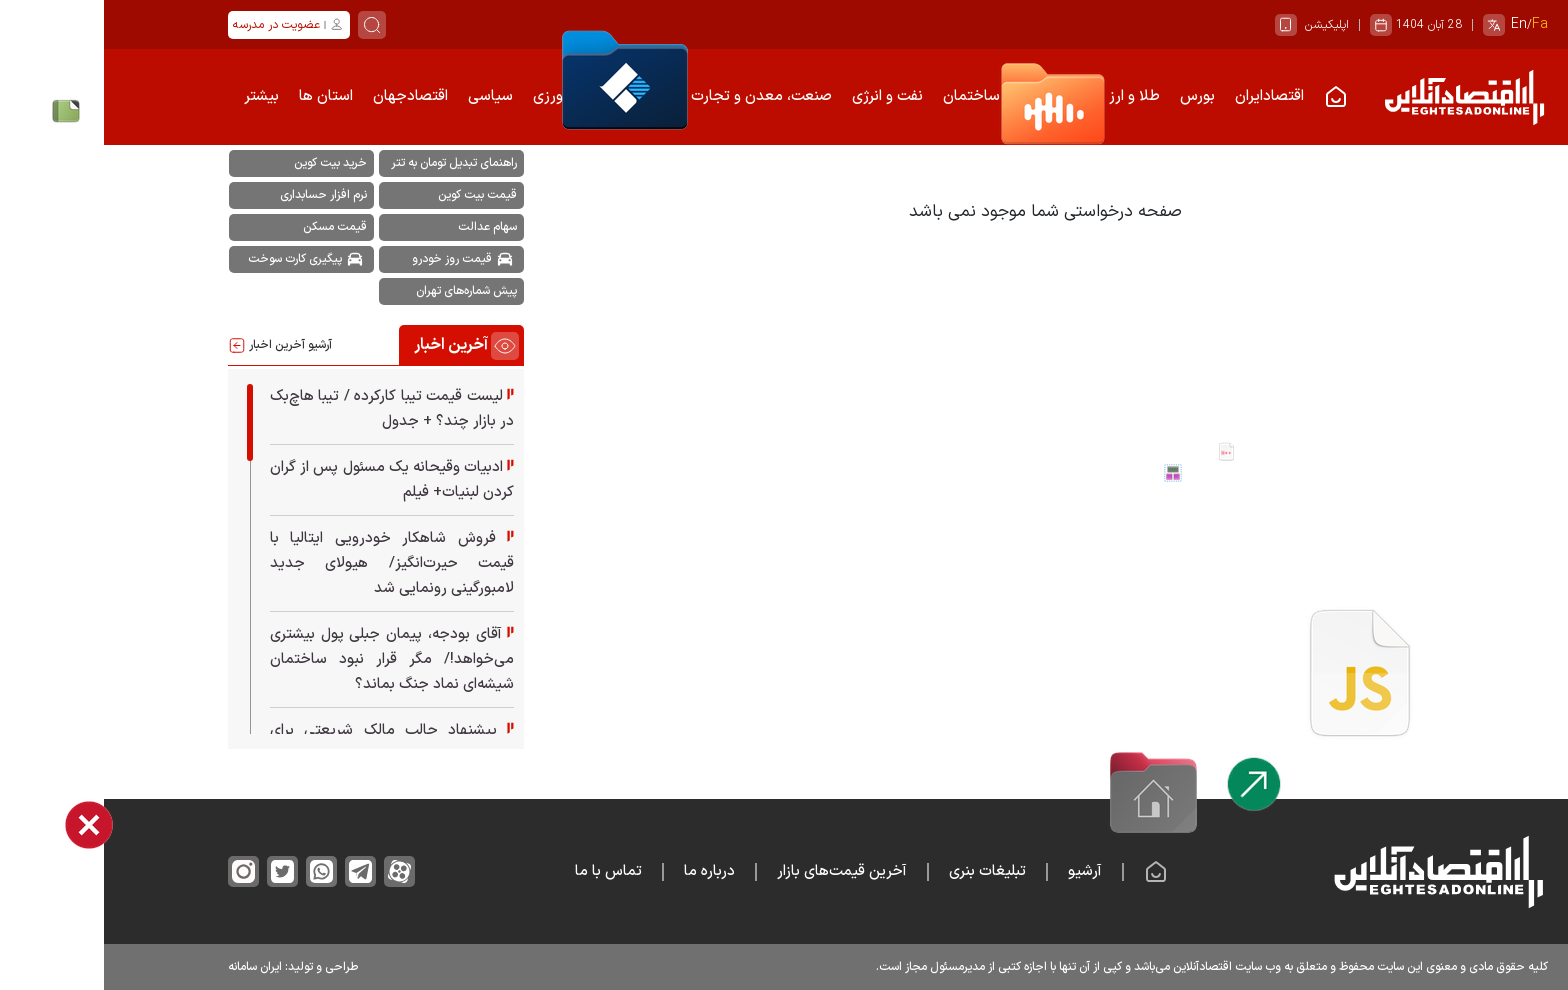 Image resolution: width=1568 pixels, height=990 pixels. Describe the element at coordinates (1360, 673) in the screenshot. I see `javascript source code file` at that location.